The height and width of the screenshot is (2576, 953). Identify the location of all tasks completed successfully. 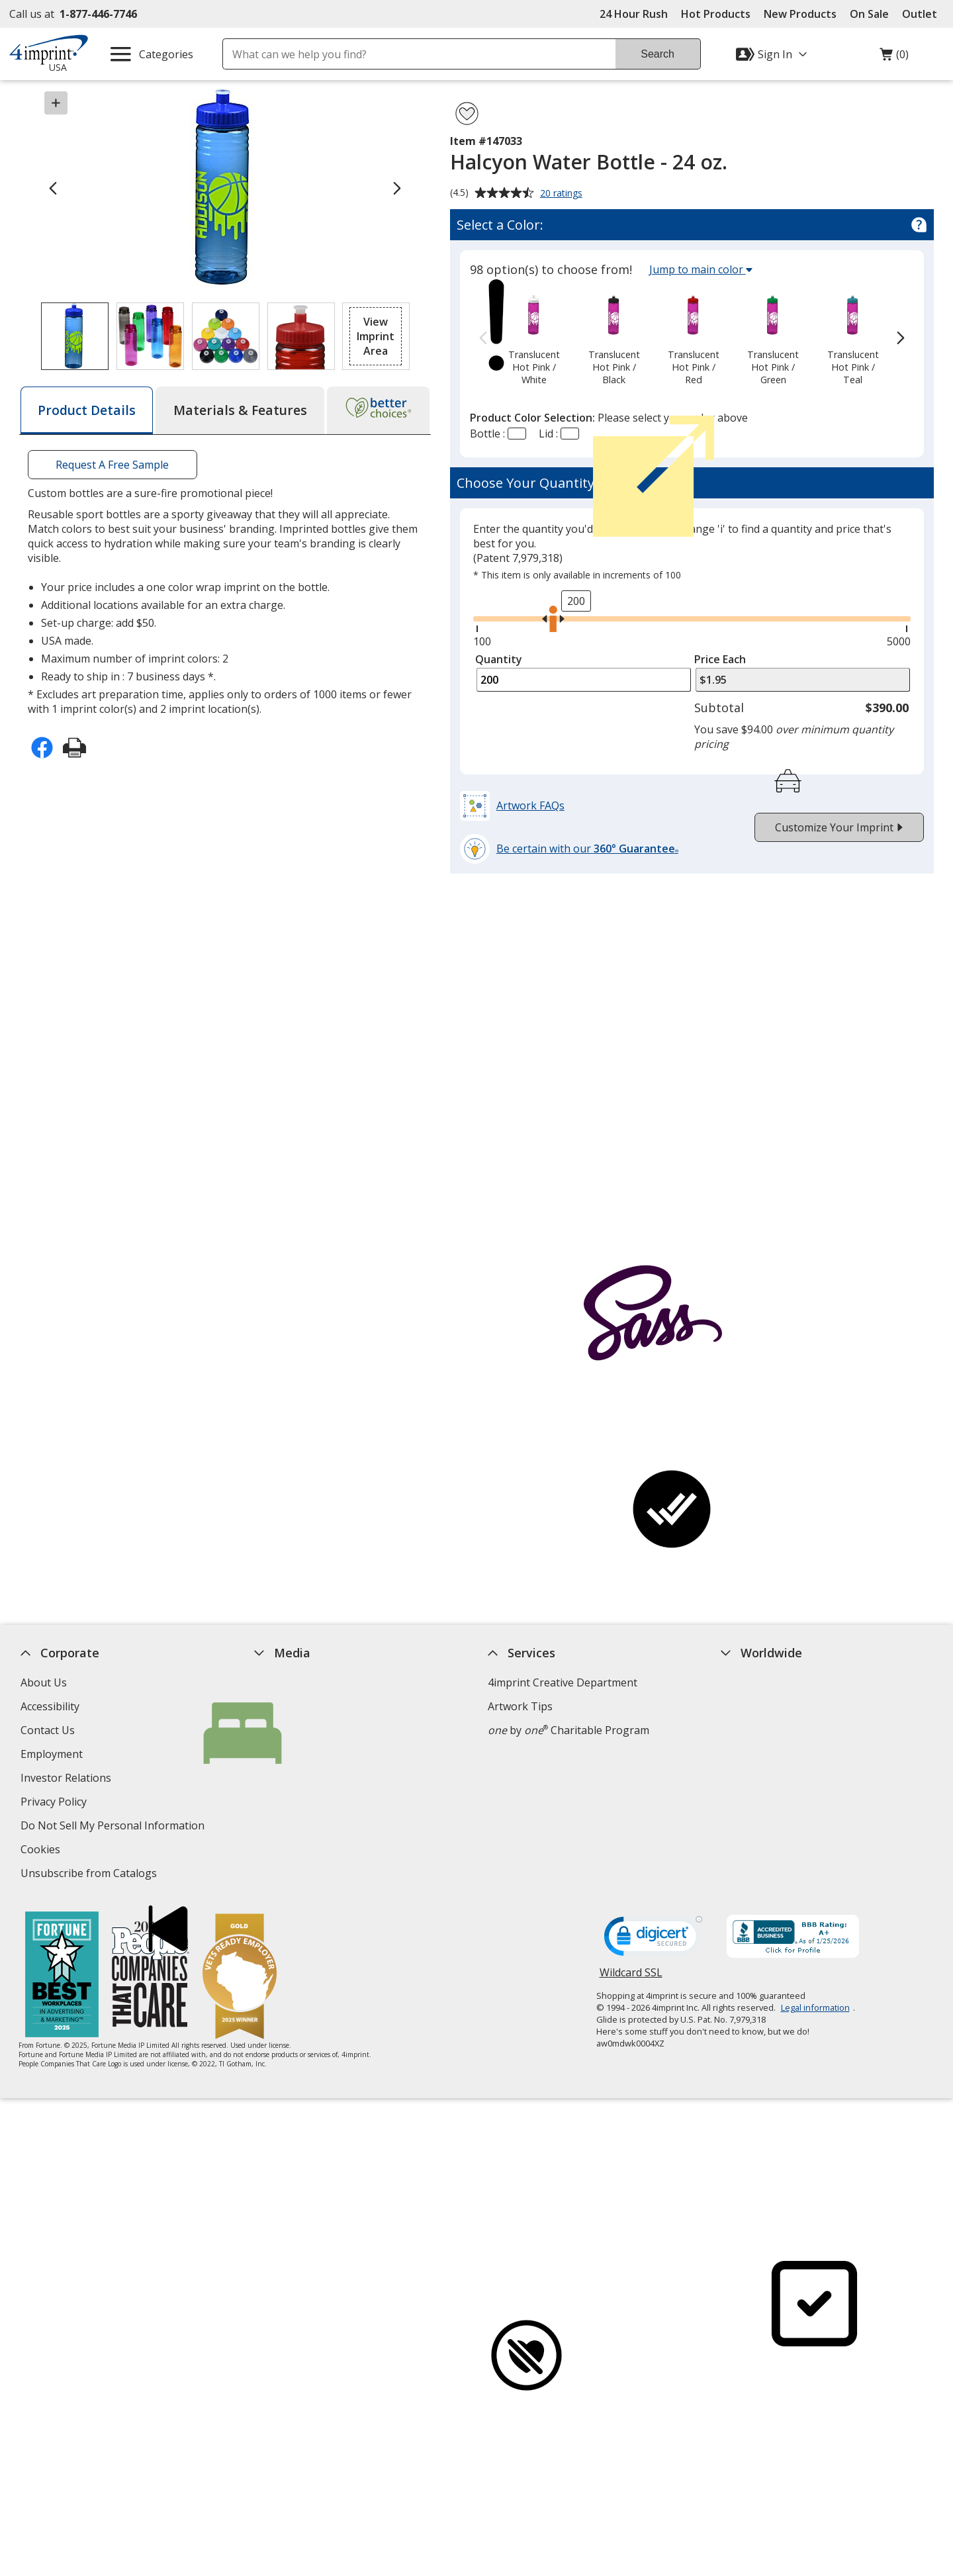
(672, 1509).